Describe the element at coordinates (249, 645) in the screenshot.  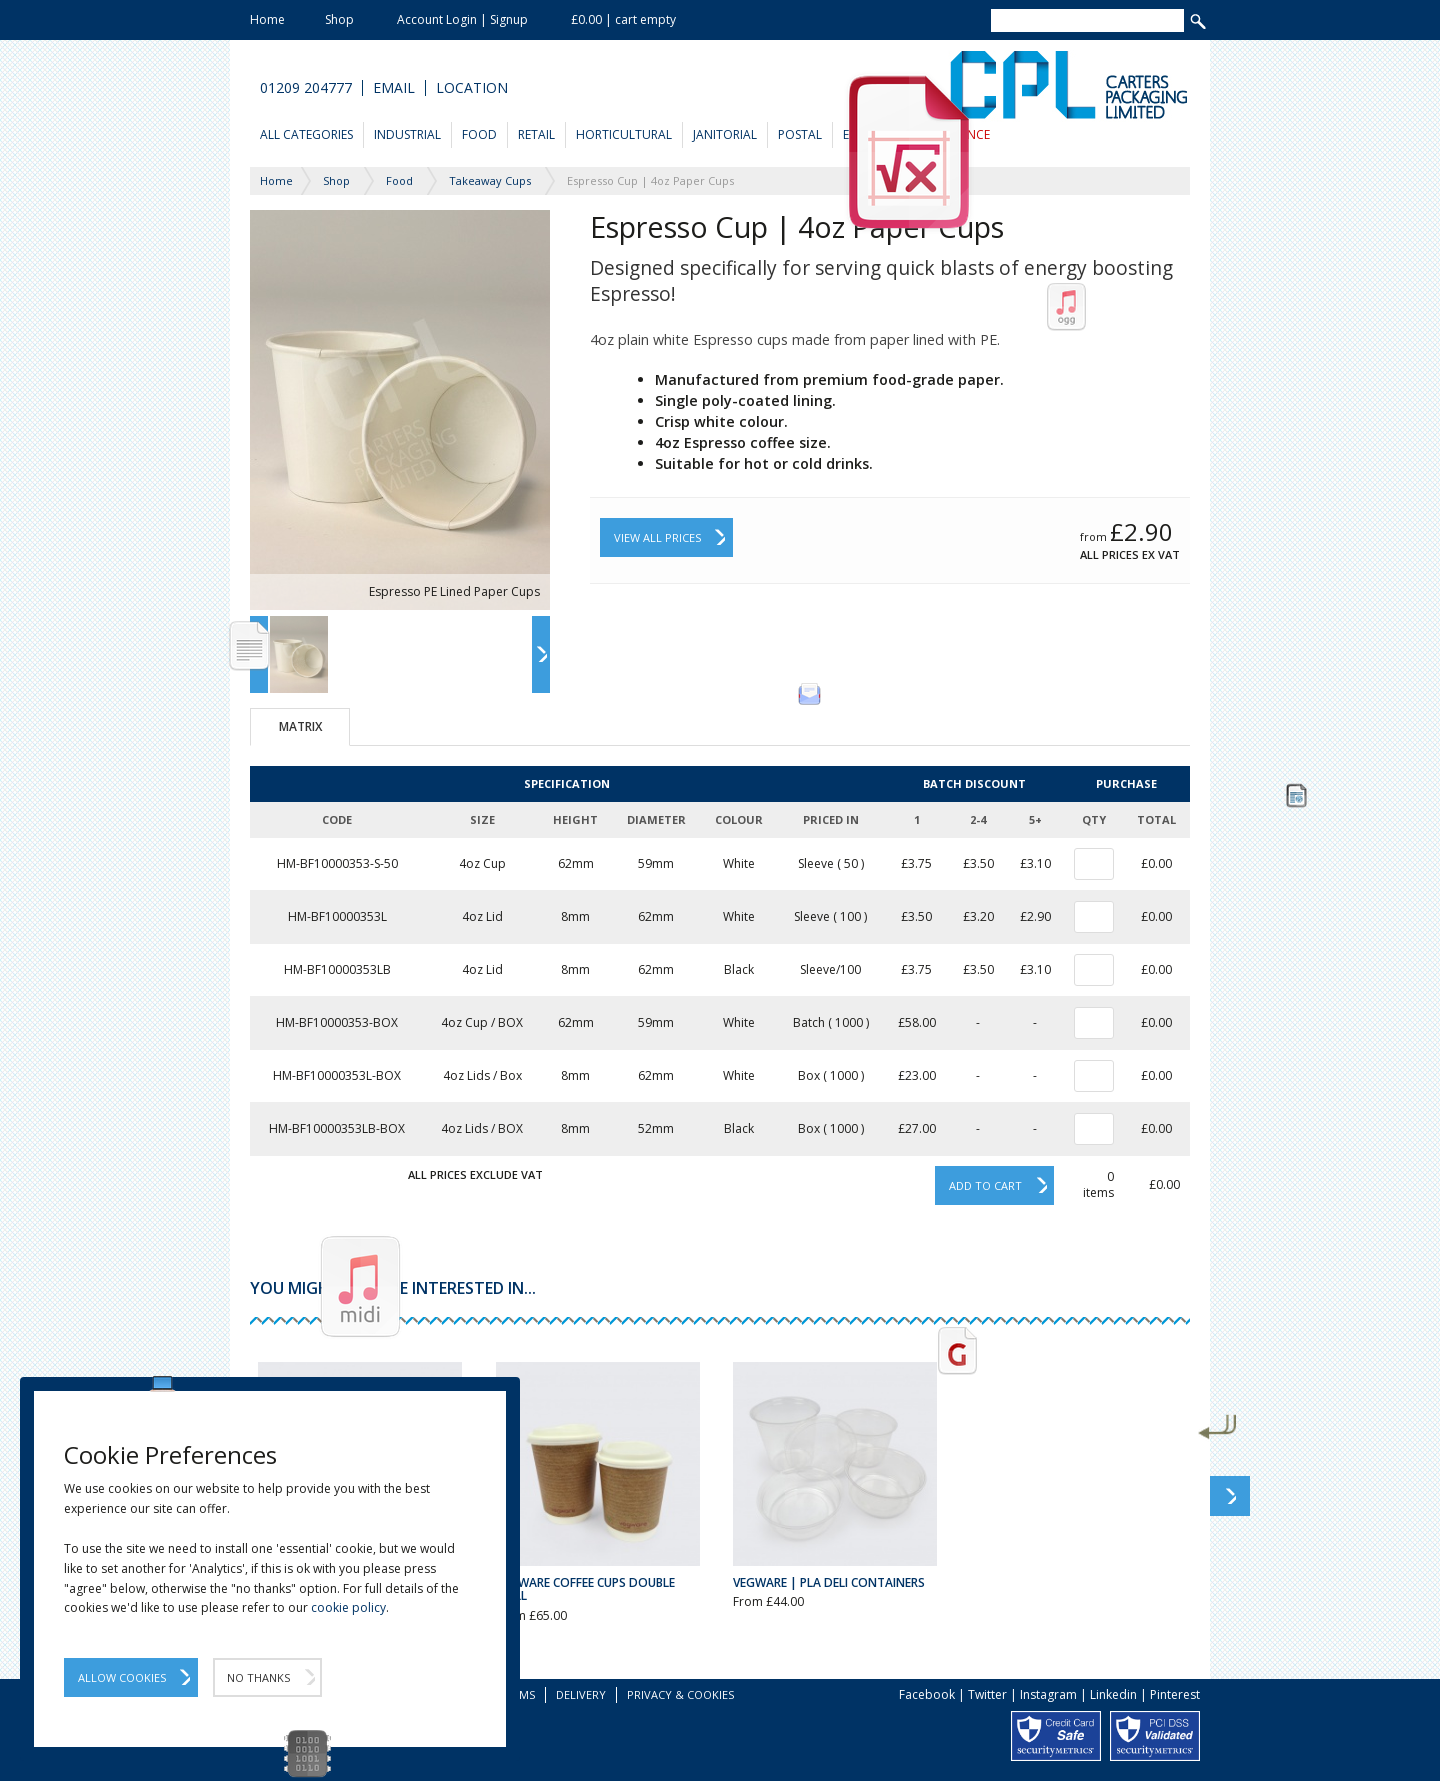
I see `open a text file` at that location.